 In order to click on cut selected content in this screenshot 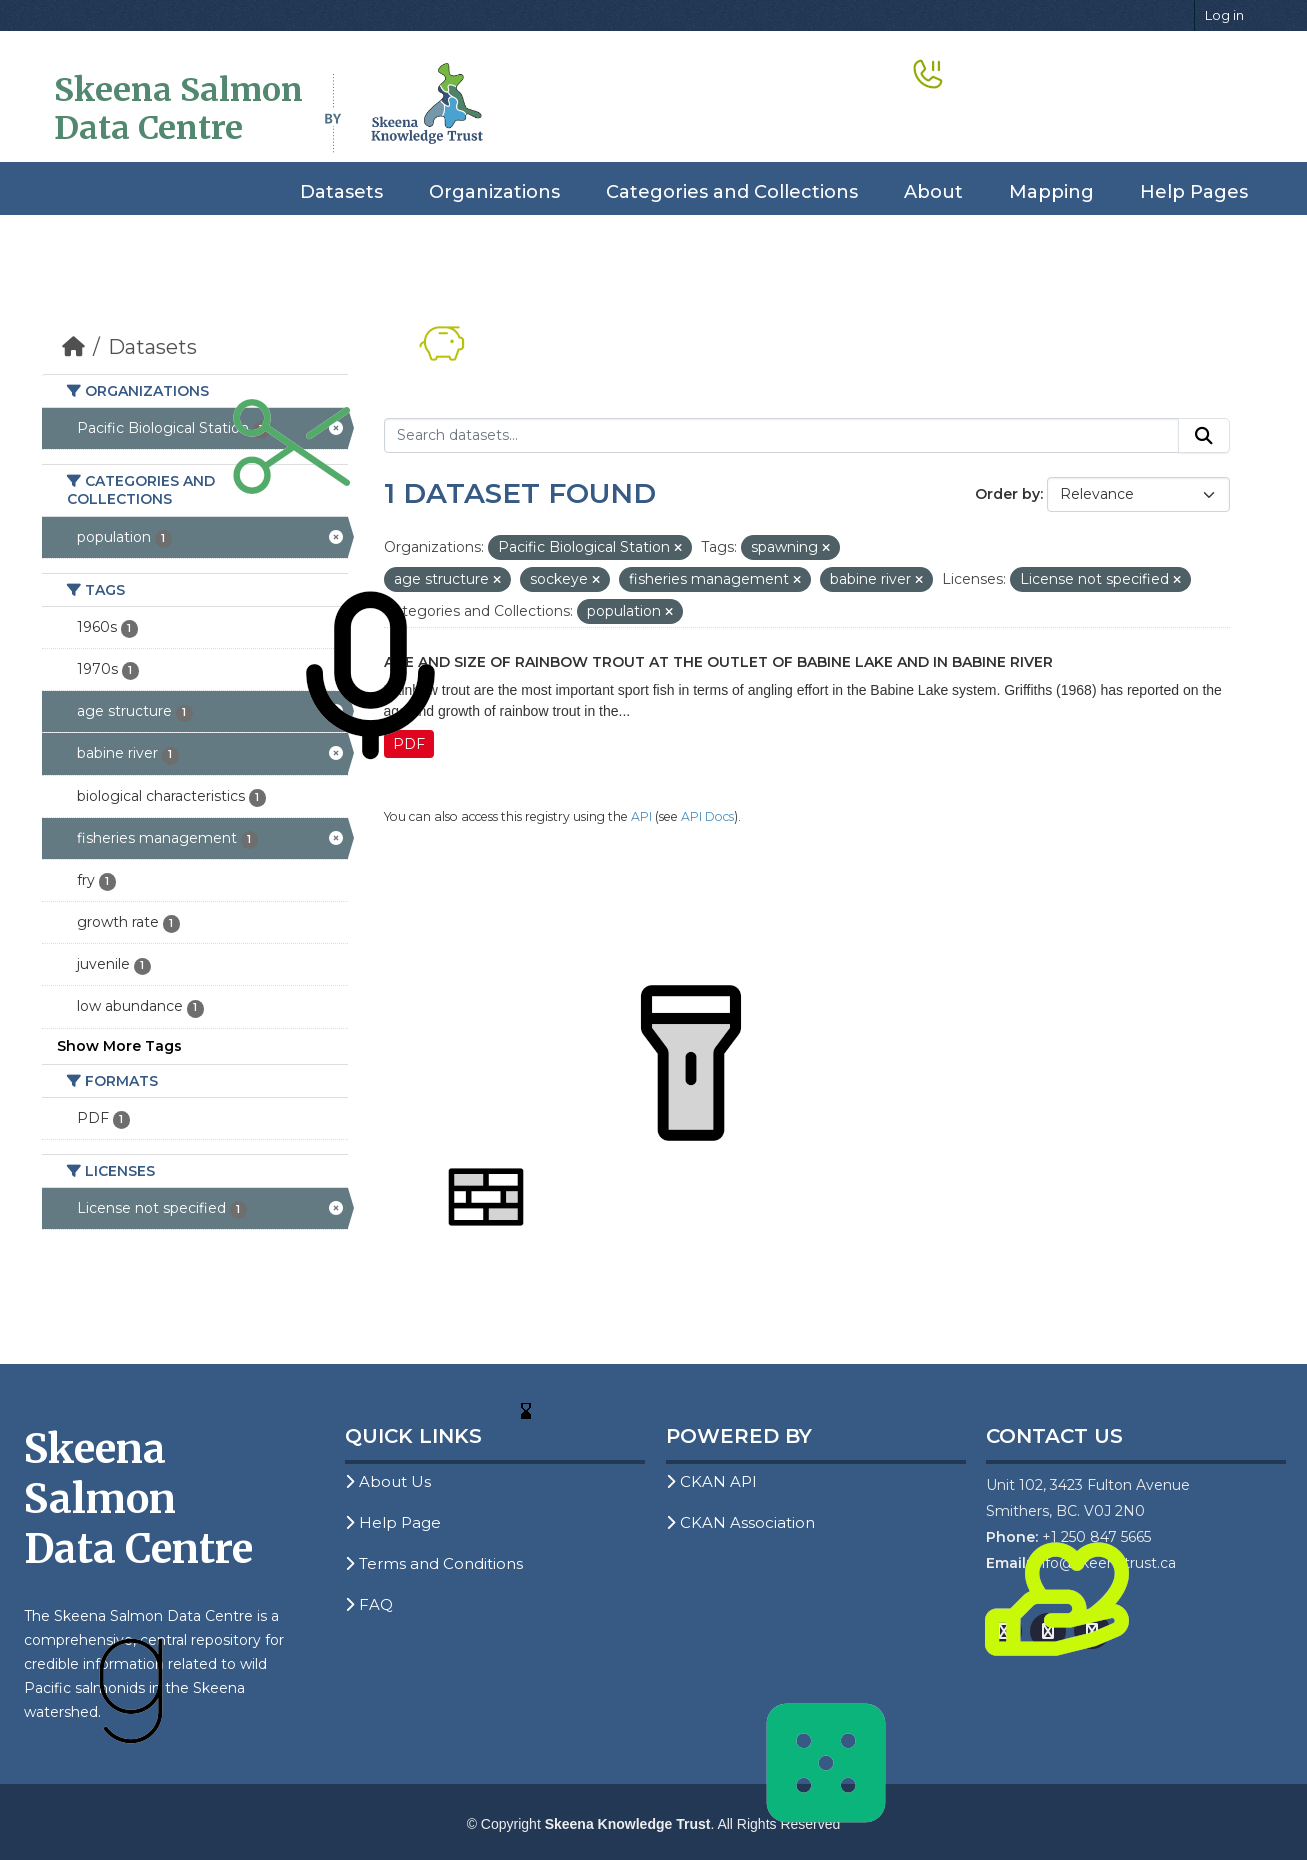, I will do `click(289, 446)`.